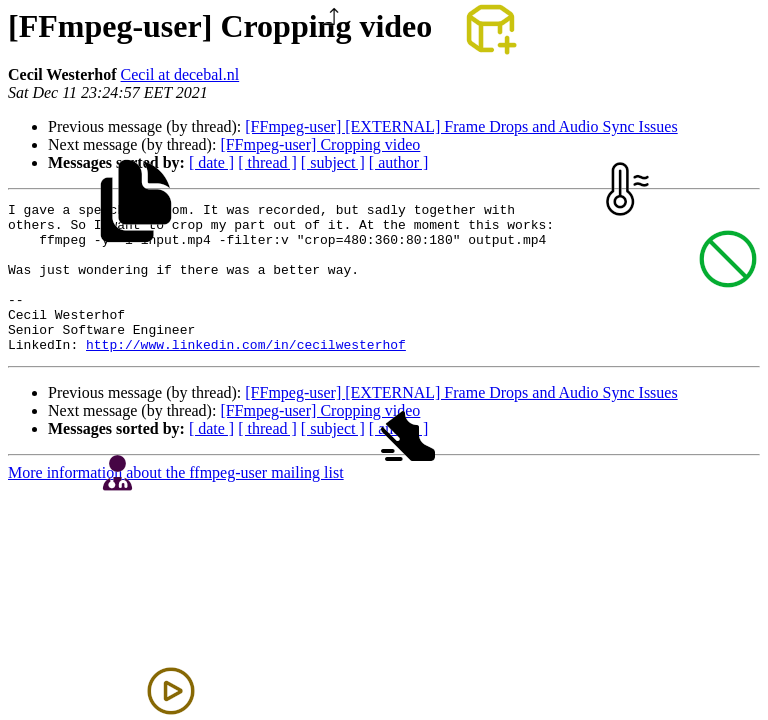  Describe the element at coordinates (728, 259) in the screenshot. I see `indicates a blocked or prohibited action` at that location.